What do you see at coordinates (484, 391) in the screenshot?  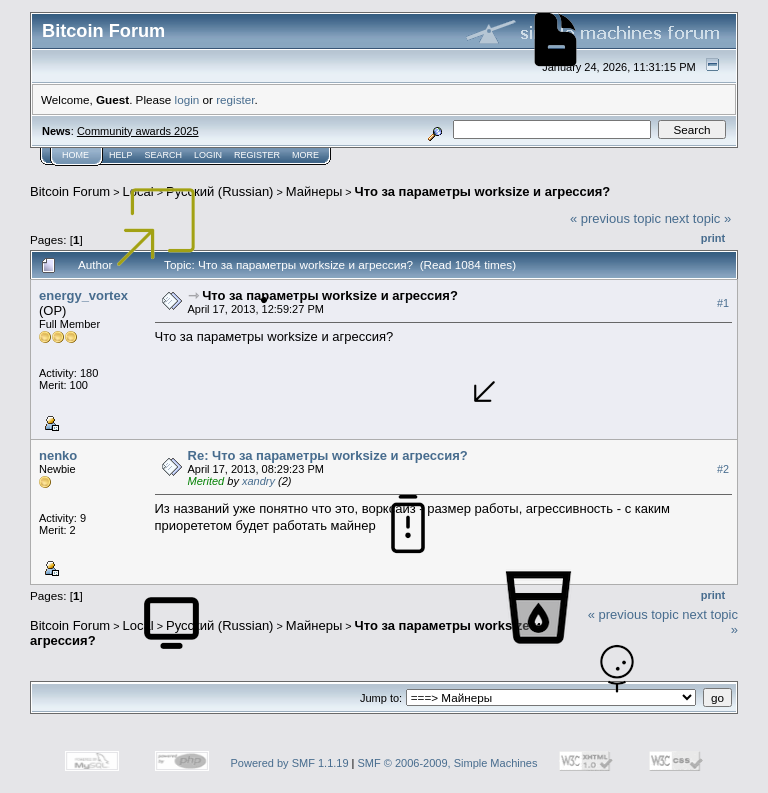 I see `navigate to the bottom-left or previous section` at bounding box center [484, 391].